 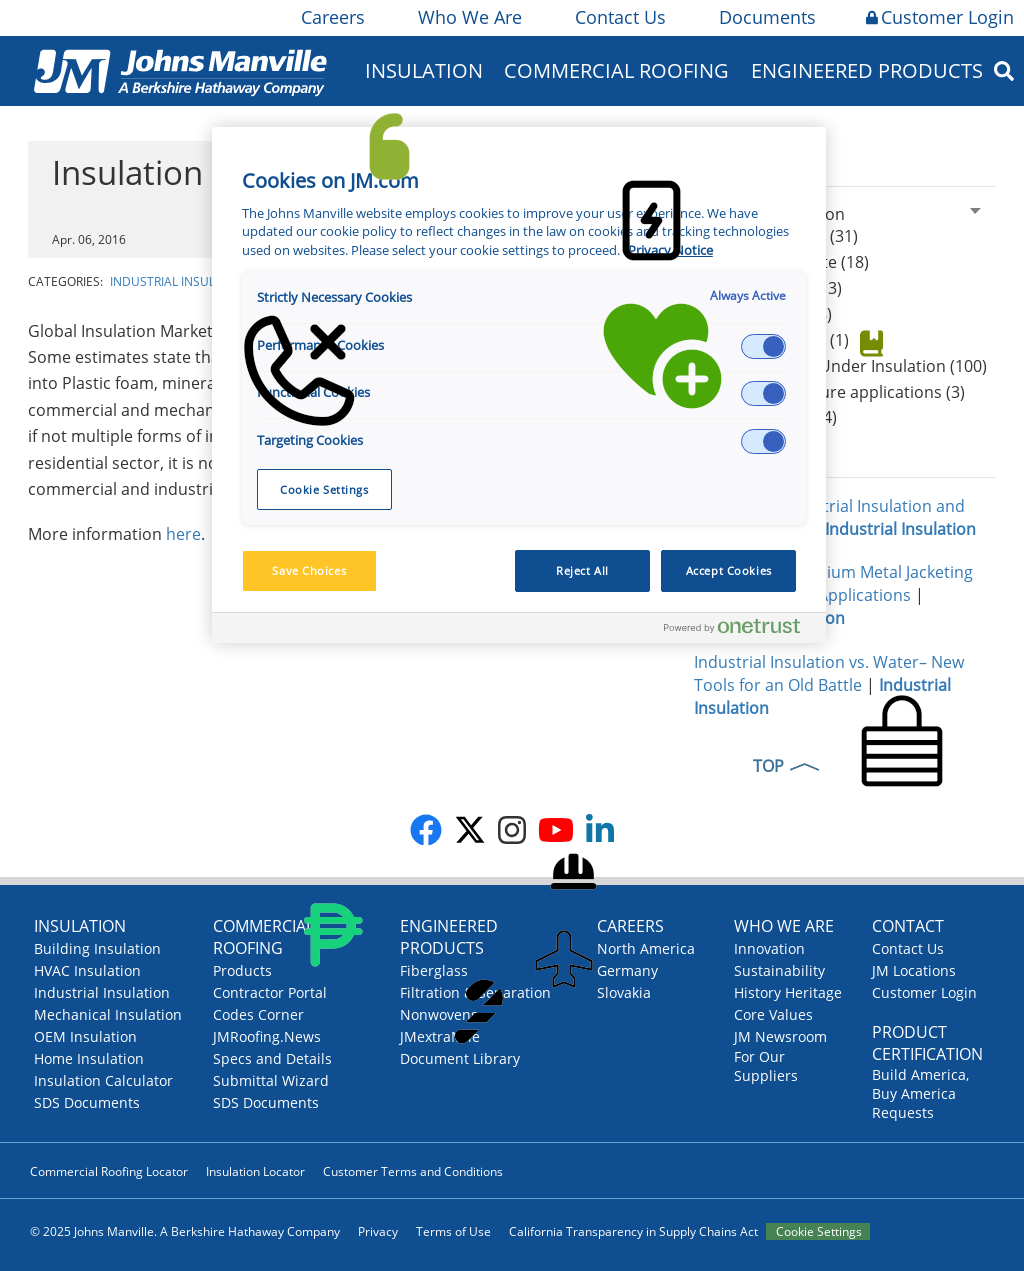 What do you see at coordinates (573, 871) in the screenshot?
I see `view construction or work zone information` at bounding box center [573, 871].